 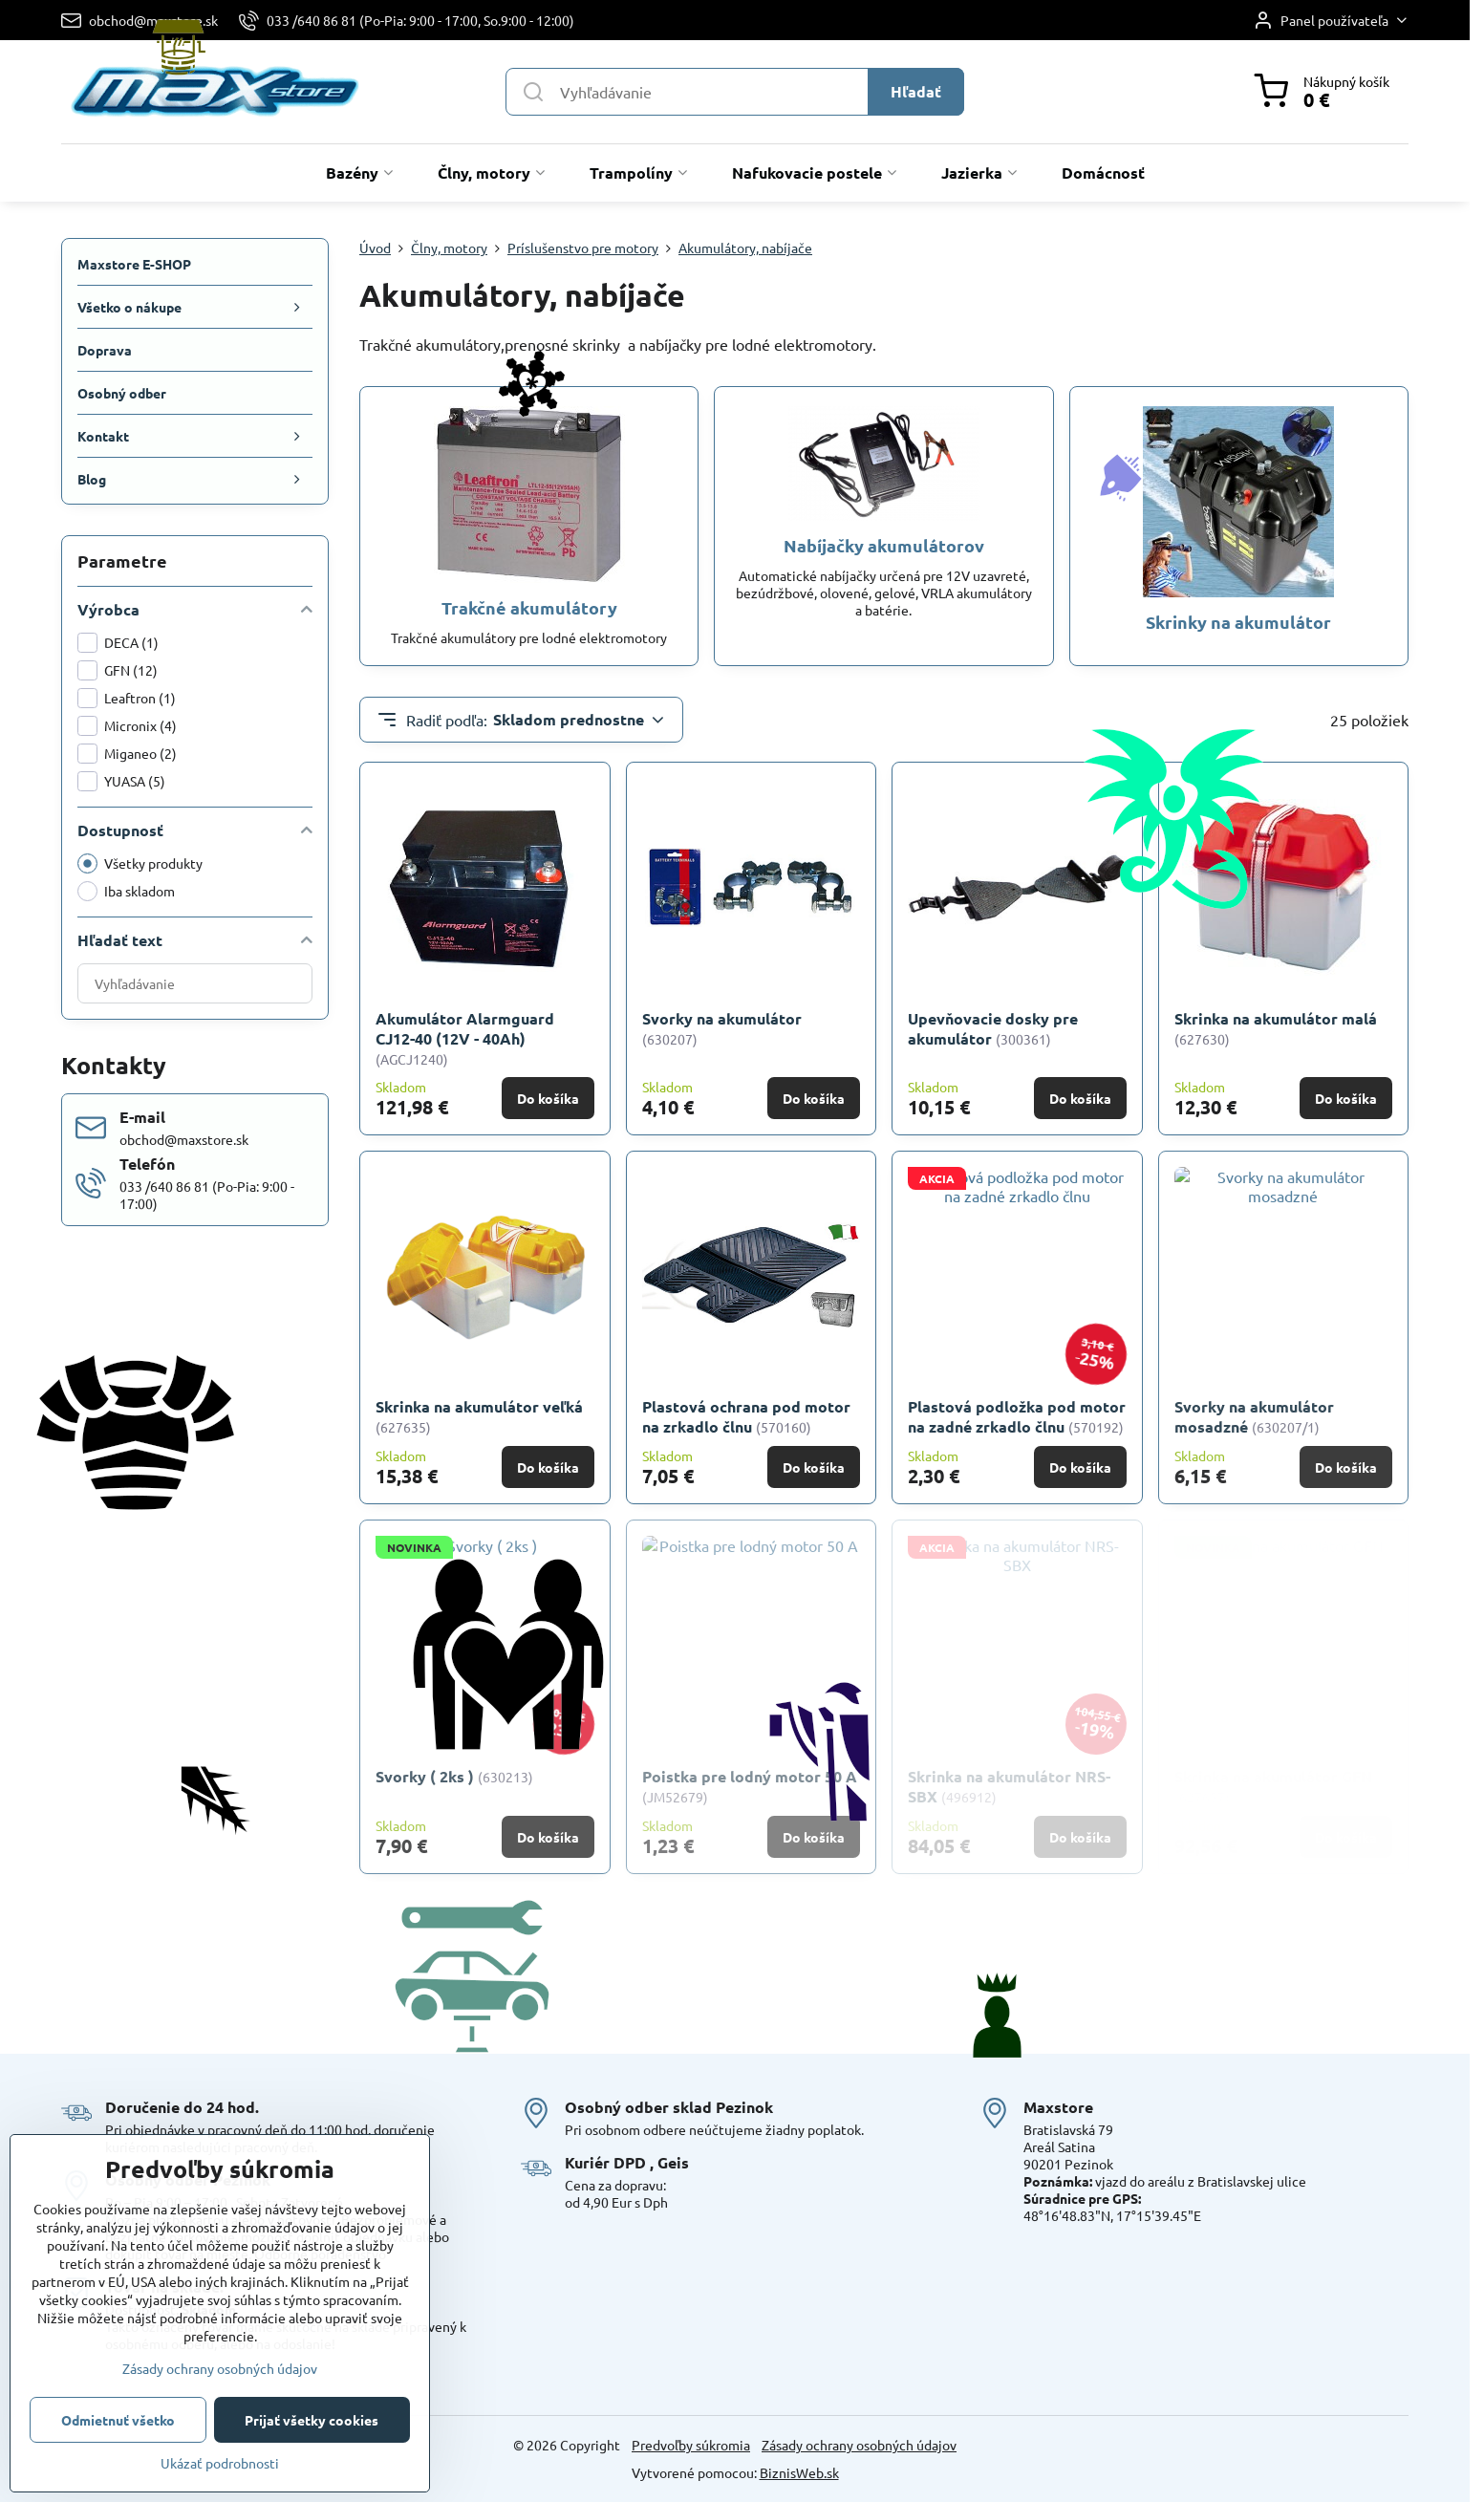 What do you see at coordinates (531, 383) in the screenshot?
I see `indicates a frozen or cold status effect in gameplay` at bounding box center [531, 383].